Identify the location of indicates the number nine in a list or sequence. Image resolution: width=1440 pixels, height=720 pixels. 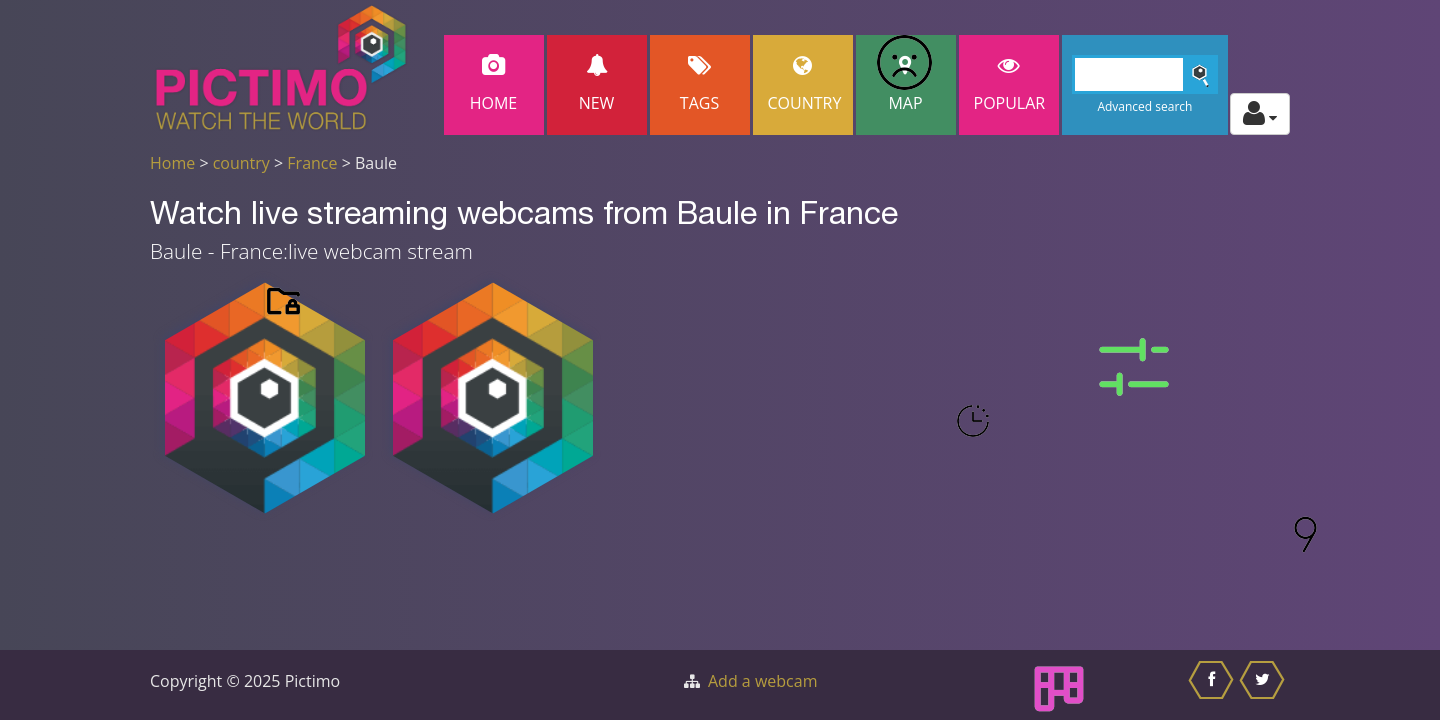
(1305, 534).